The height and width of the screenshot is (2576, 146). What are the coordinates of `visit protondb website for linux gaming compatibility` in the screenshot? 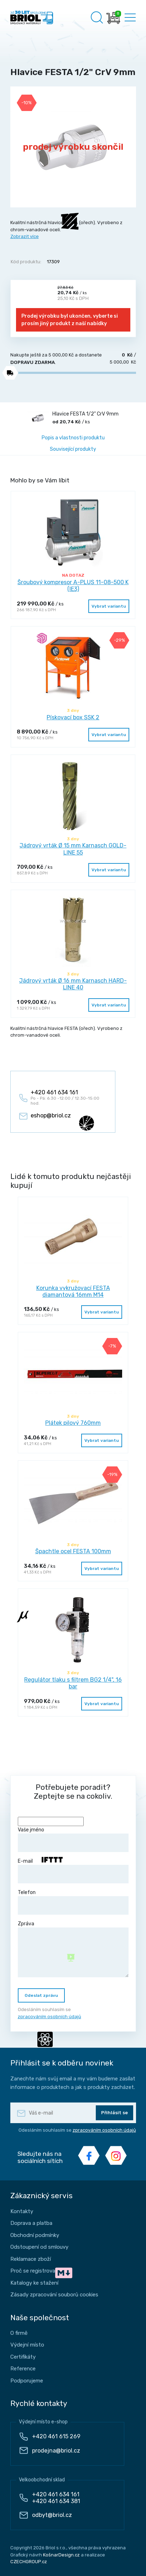 It's located at (45, 2039).